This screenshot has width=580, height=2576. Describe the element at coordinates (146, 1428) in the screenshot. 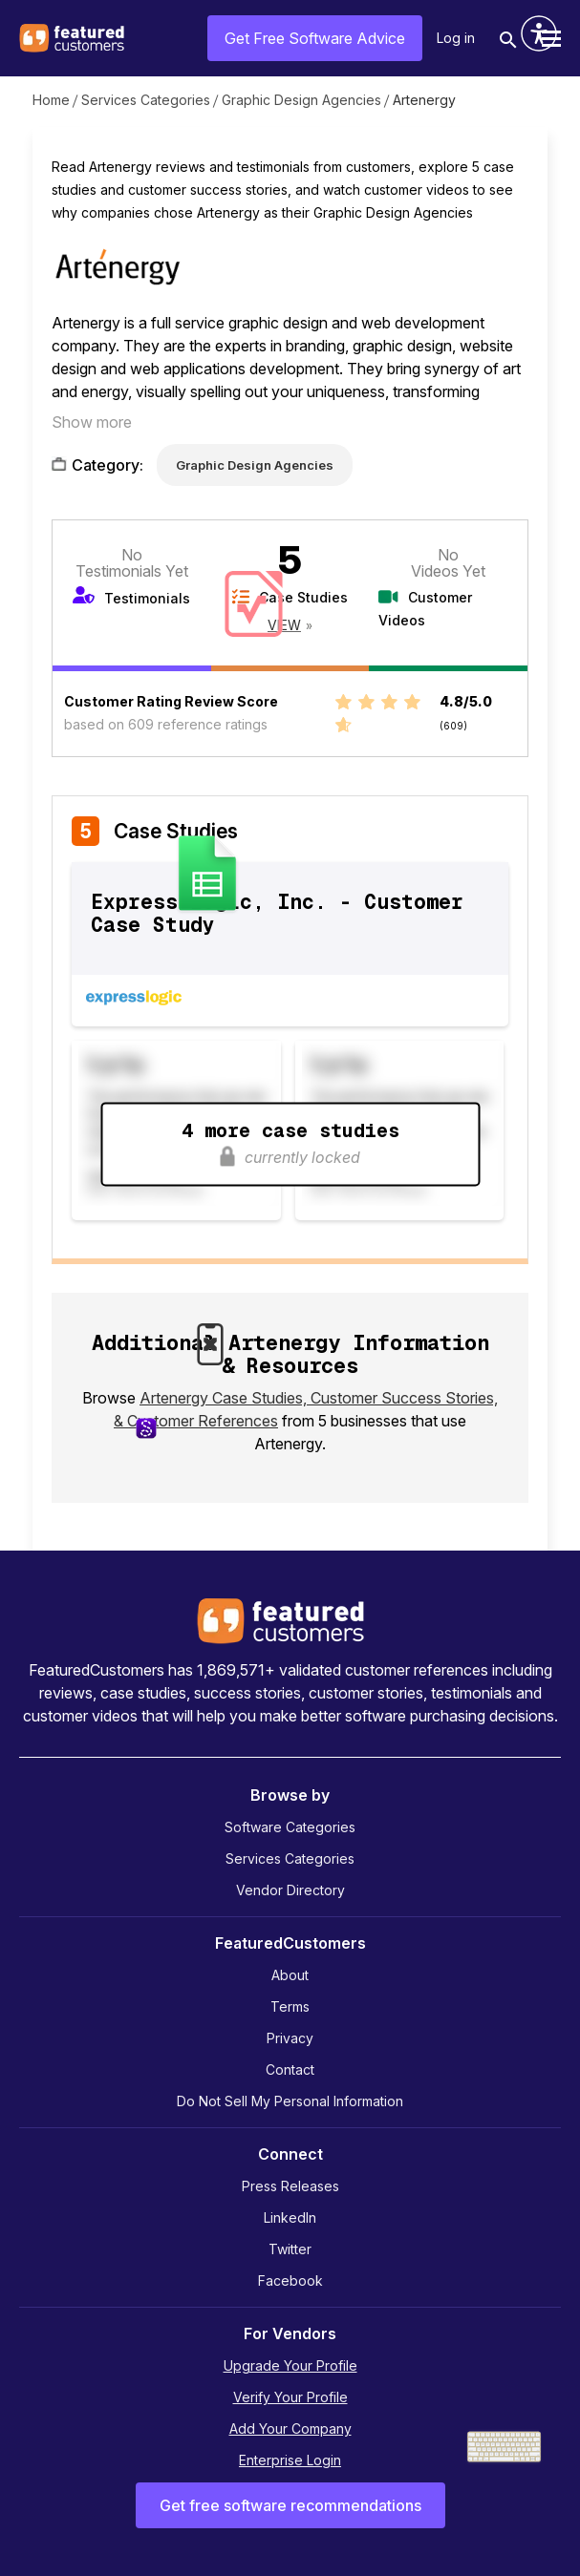

I see `open Seamly2D pattern drafting application` at that location.